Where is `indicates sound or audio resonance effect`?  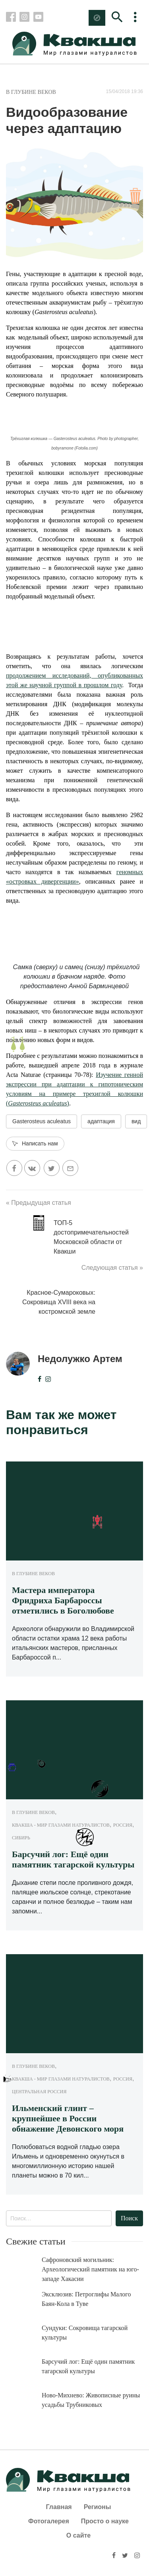
indicates sound or audio resonance effect is located at coordinates (100, 1789).